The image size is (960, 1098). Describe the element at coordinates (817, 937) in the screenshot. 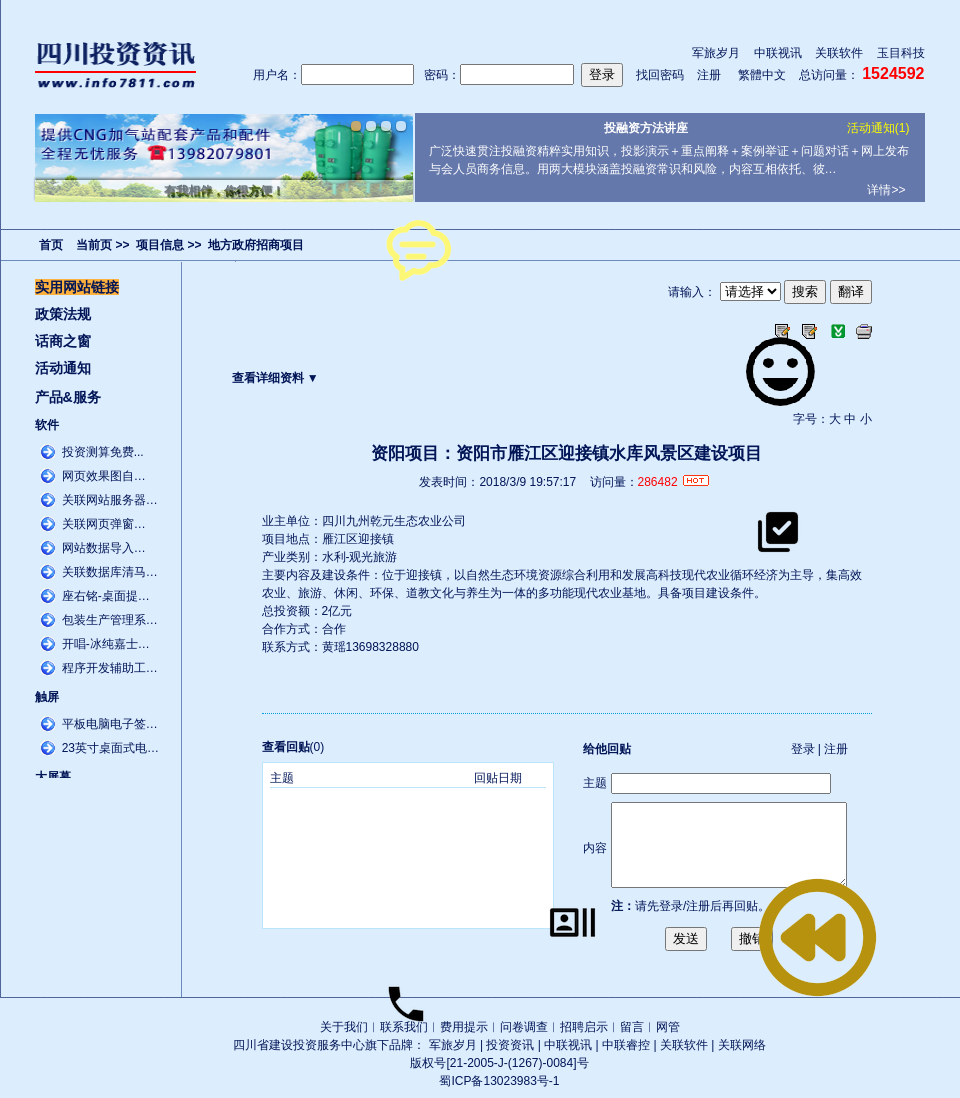

I see `rewind or skip backward in media playback` at that location.